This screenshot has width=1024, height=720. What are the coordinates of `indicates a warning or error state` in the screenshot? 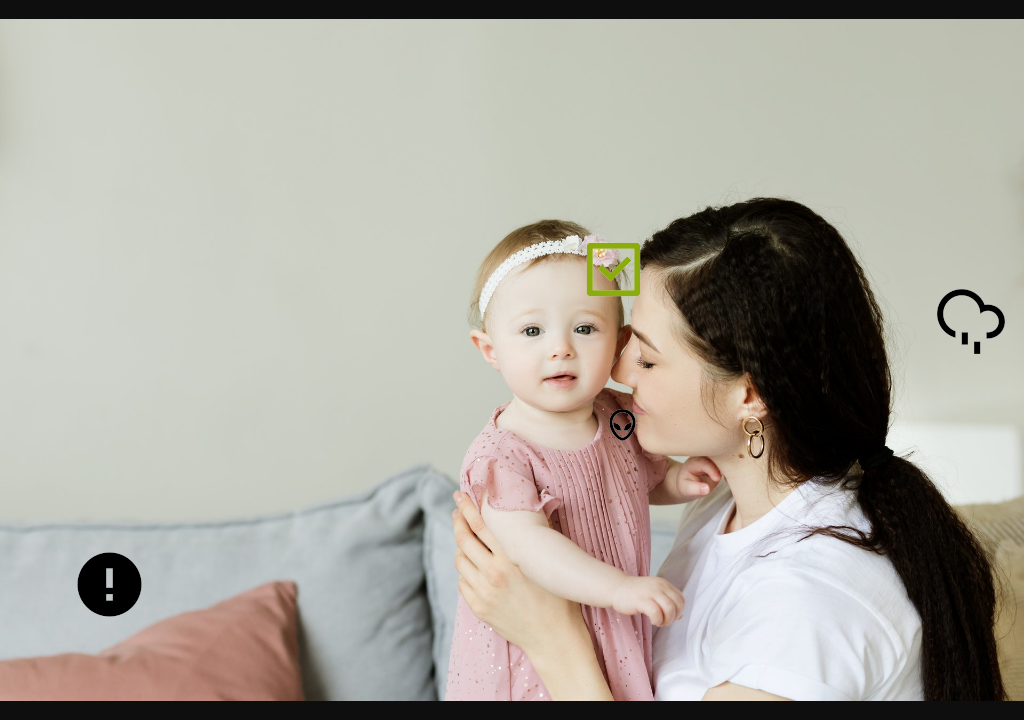 It's located at (109, 584).